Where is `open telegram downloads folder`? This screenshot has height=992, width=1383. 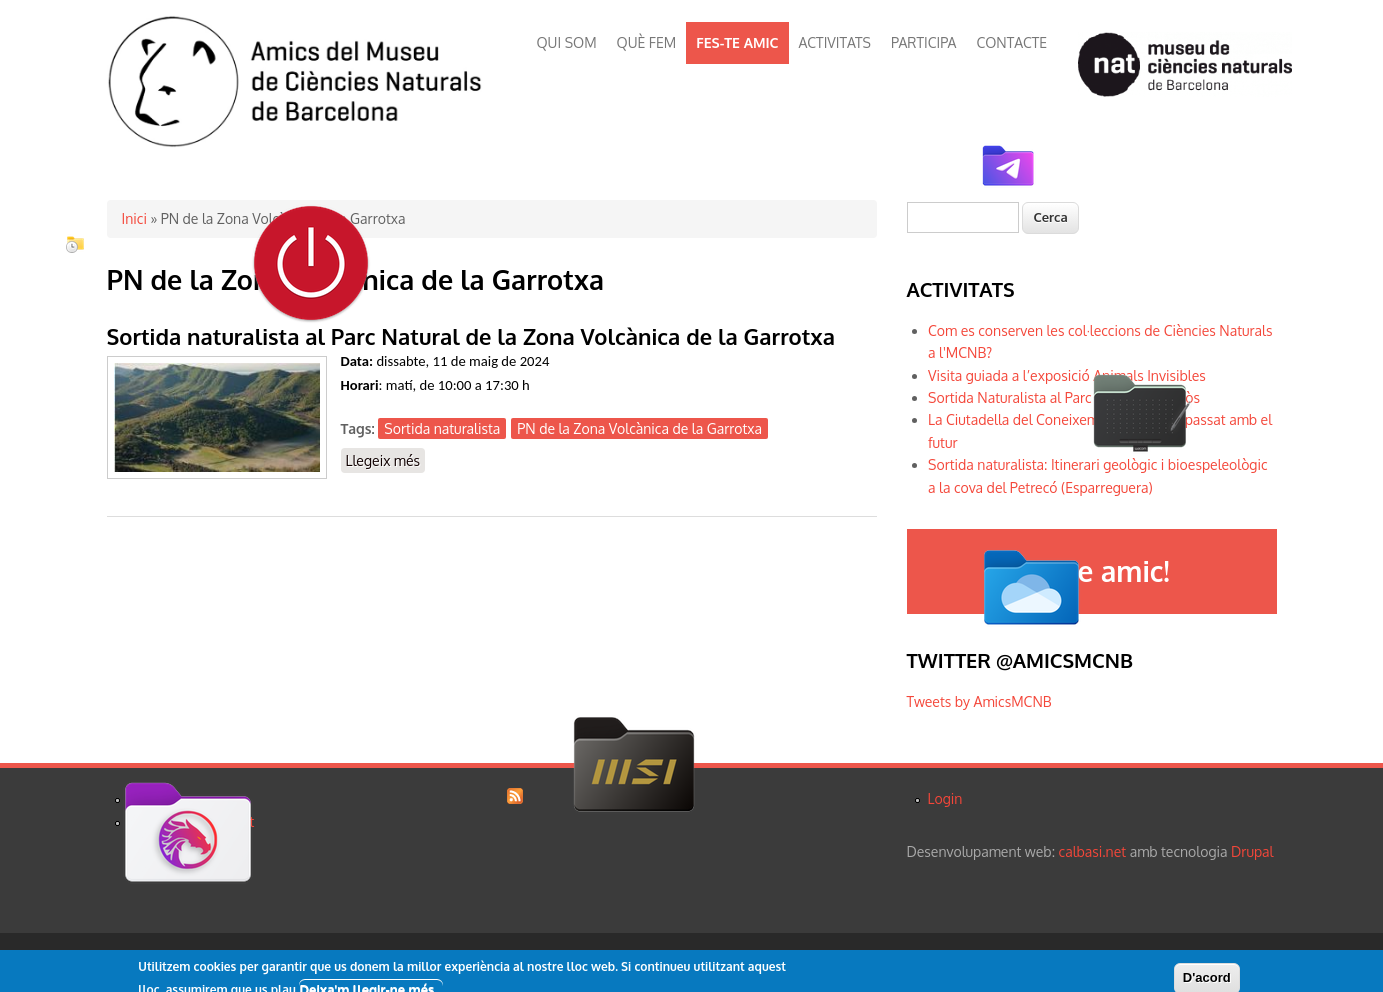 open telegram downloads folder is located at coordinates (1008, 167).